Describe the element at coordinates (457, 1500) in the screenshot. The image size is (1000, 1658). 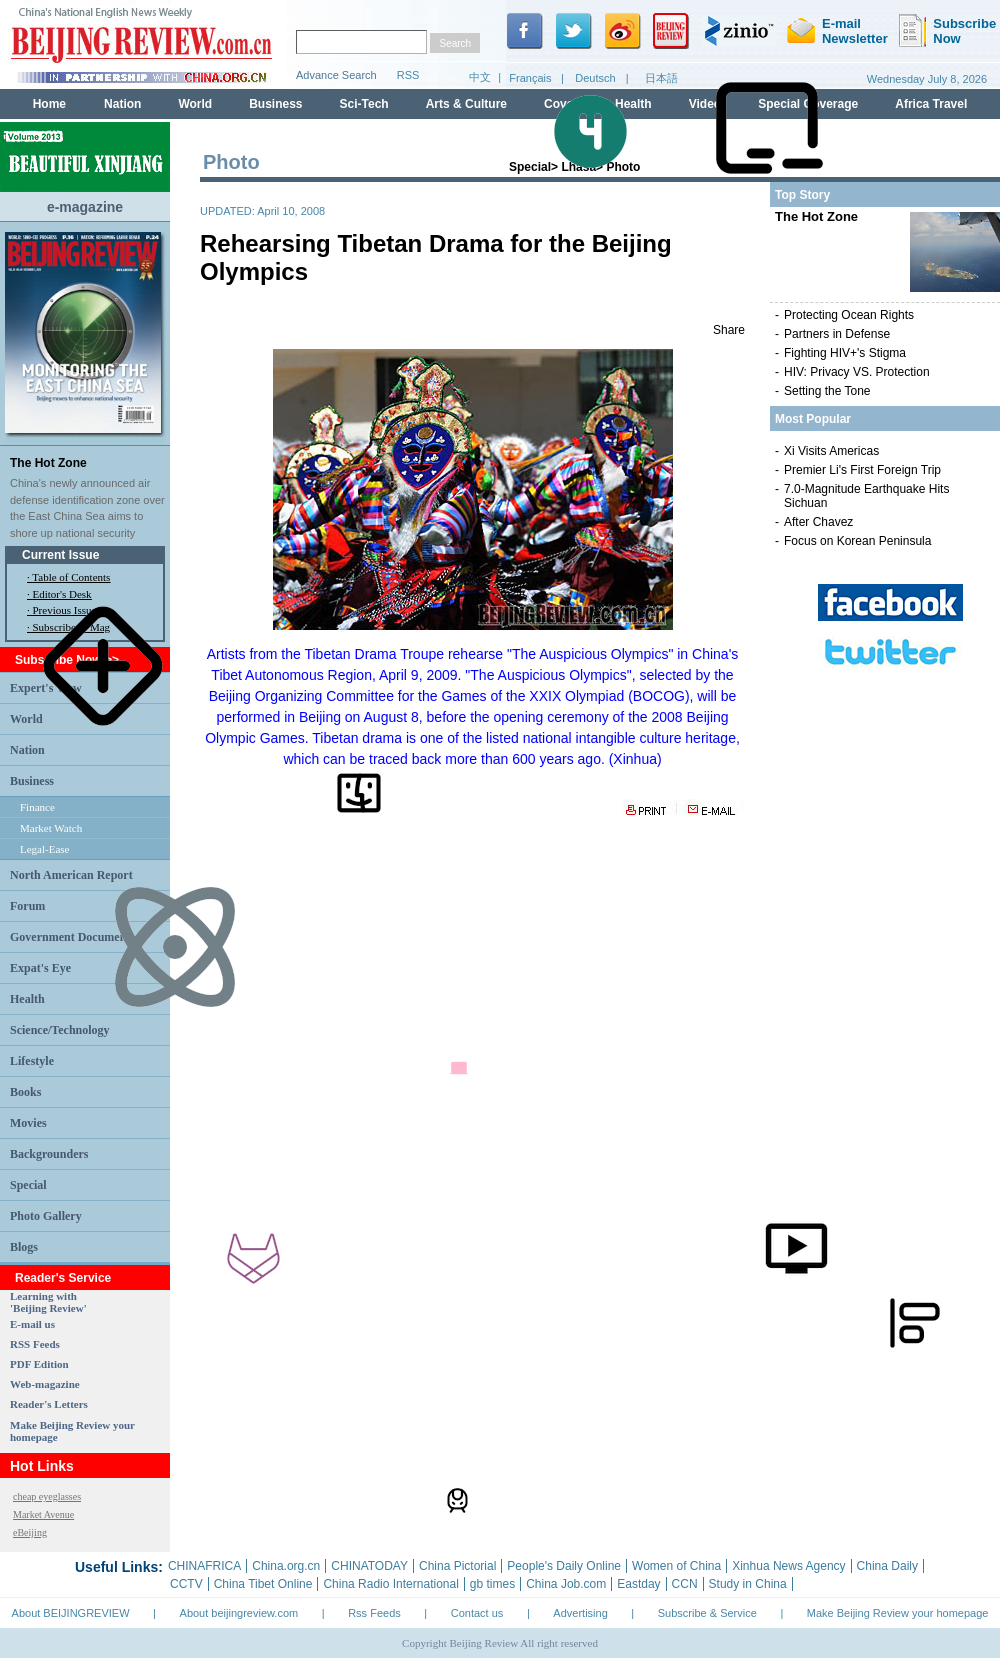
I see `view train or rail transit options` at that location.